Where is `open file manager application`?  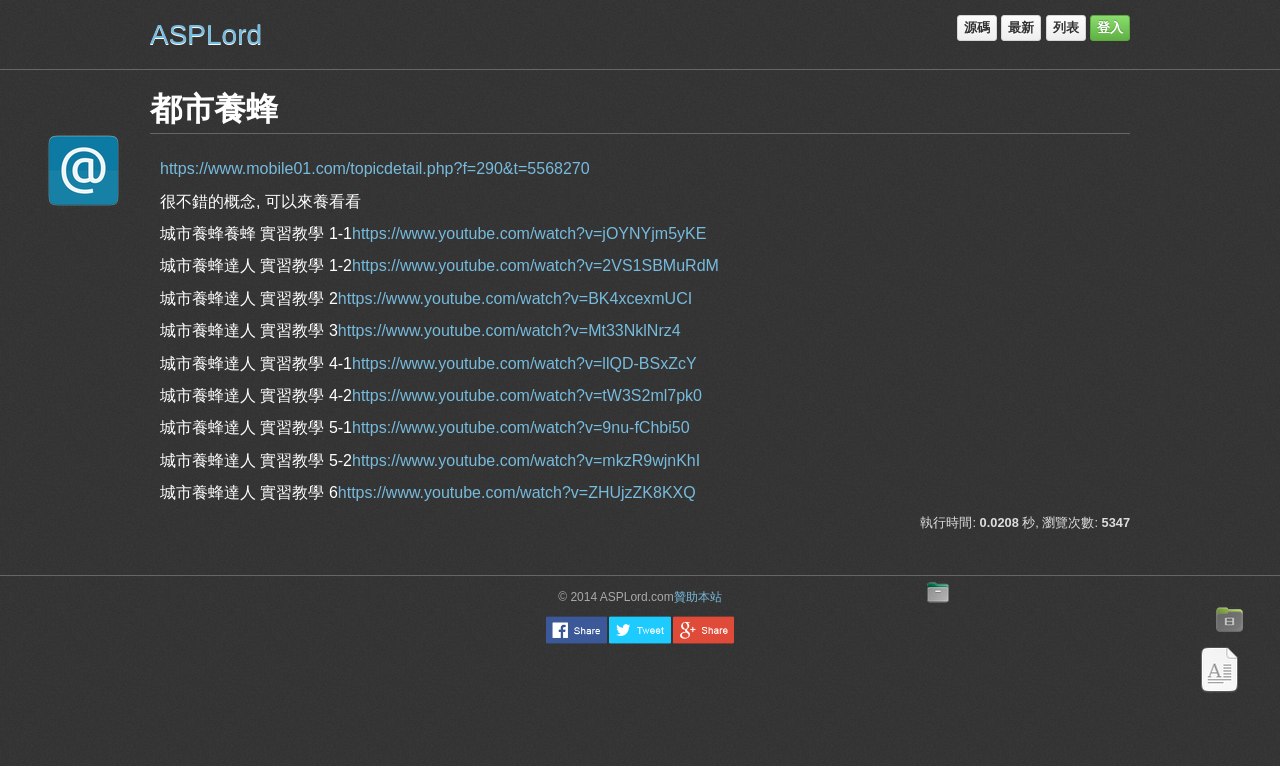
open file manager application is located at coordinates (938, 592).